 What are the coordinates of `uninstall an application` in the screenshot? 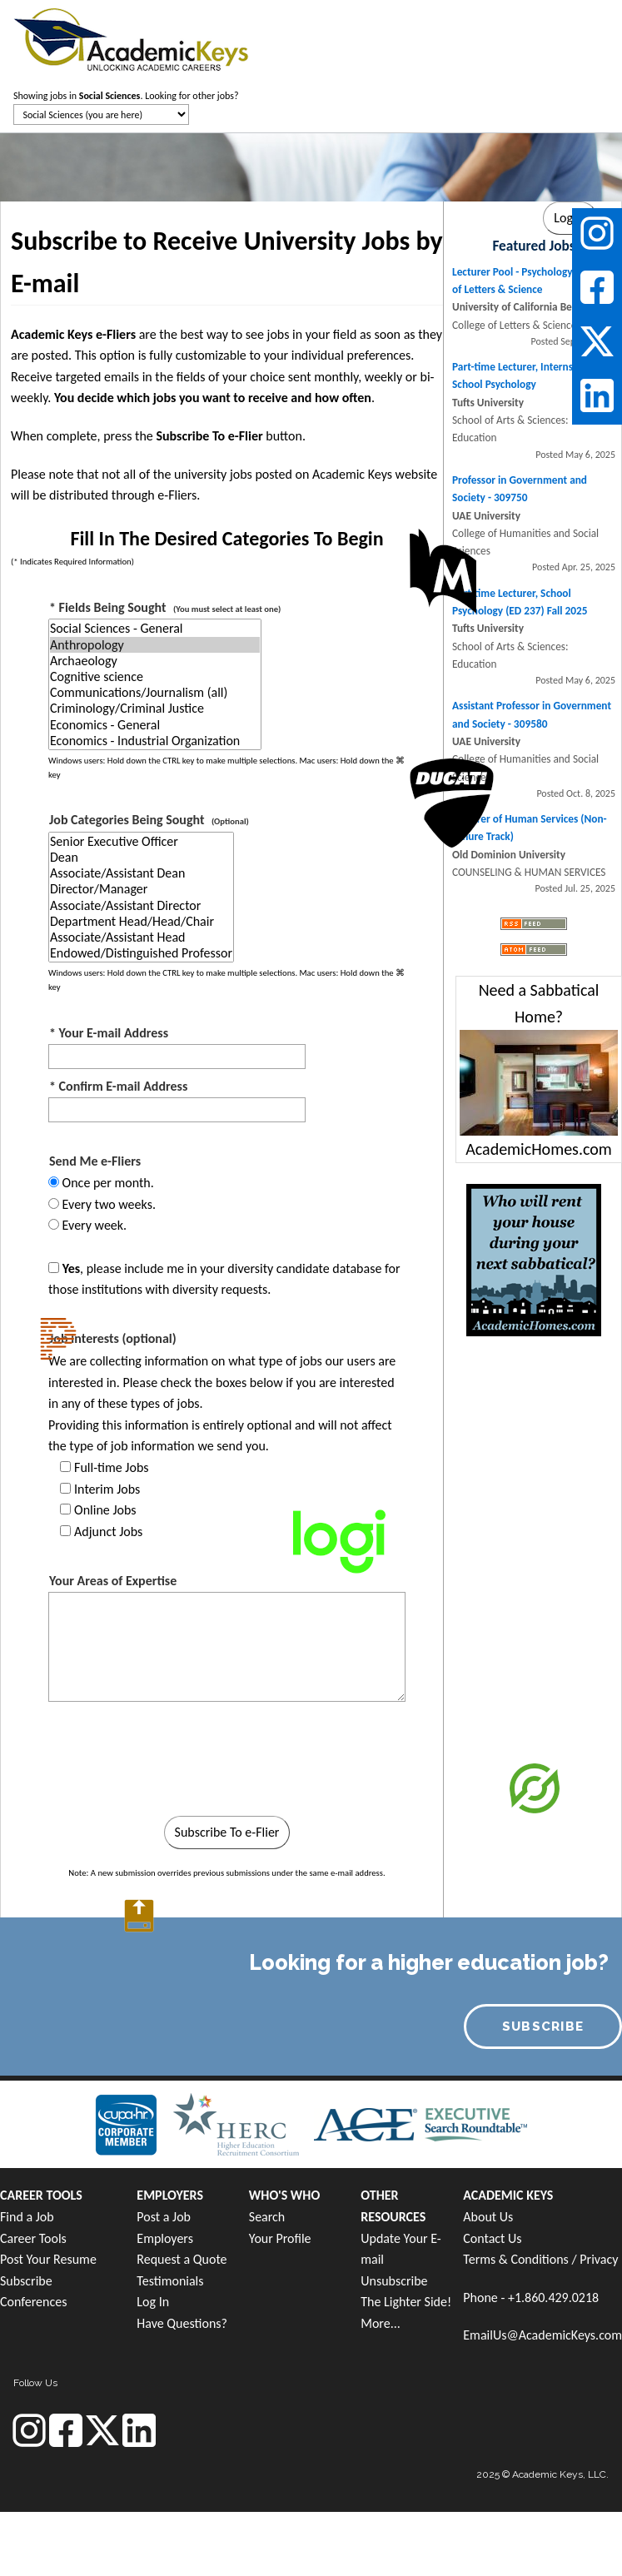 It's located at (139, 1916).